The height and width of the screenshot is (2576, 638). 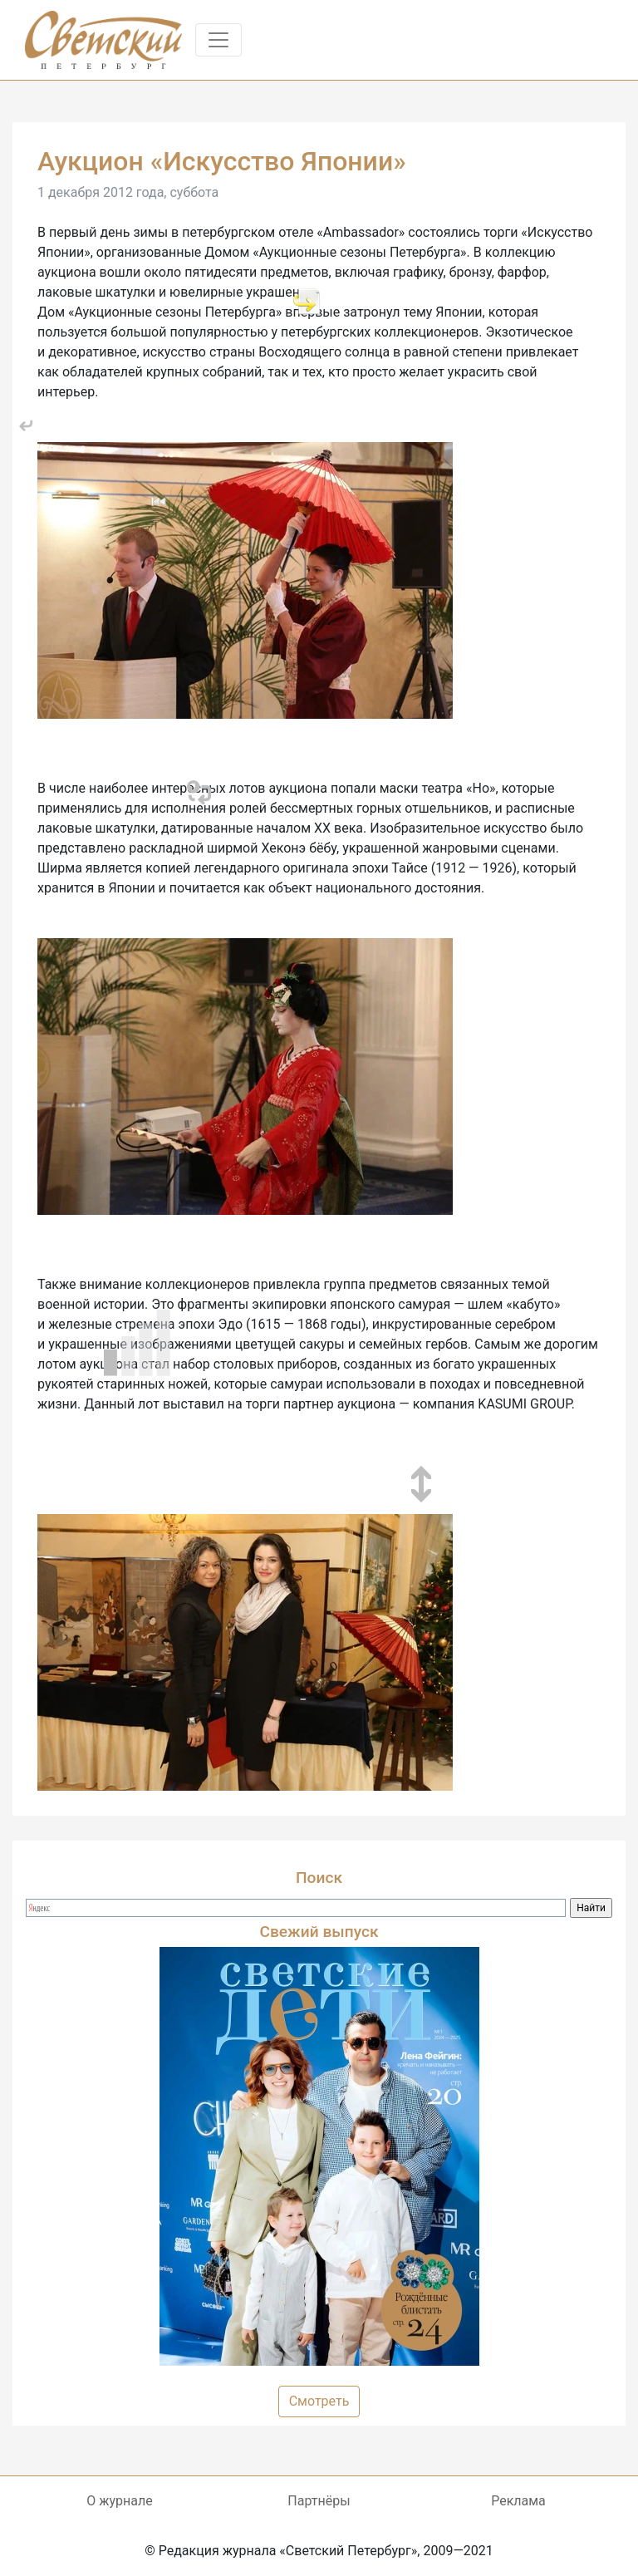 I want to click on flip object vertically, so click(x=421, y=1484).